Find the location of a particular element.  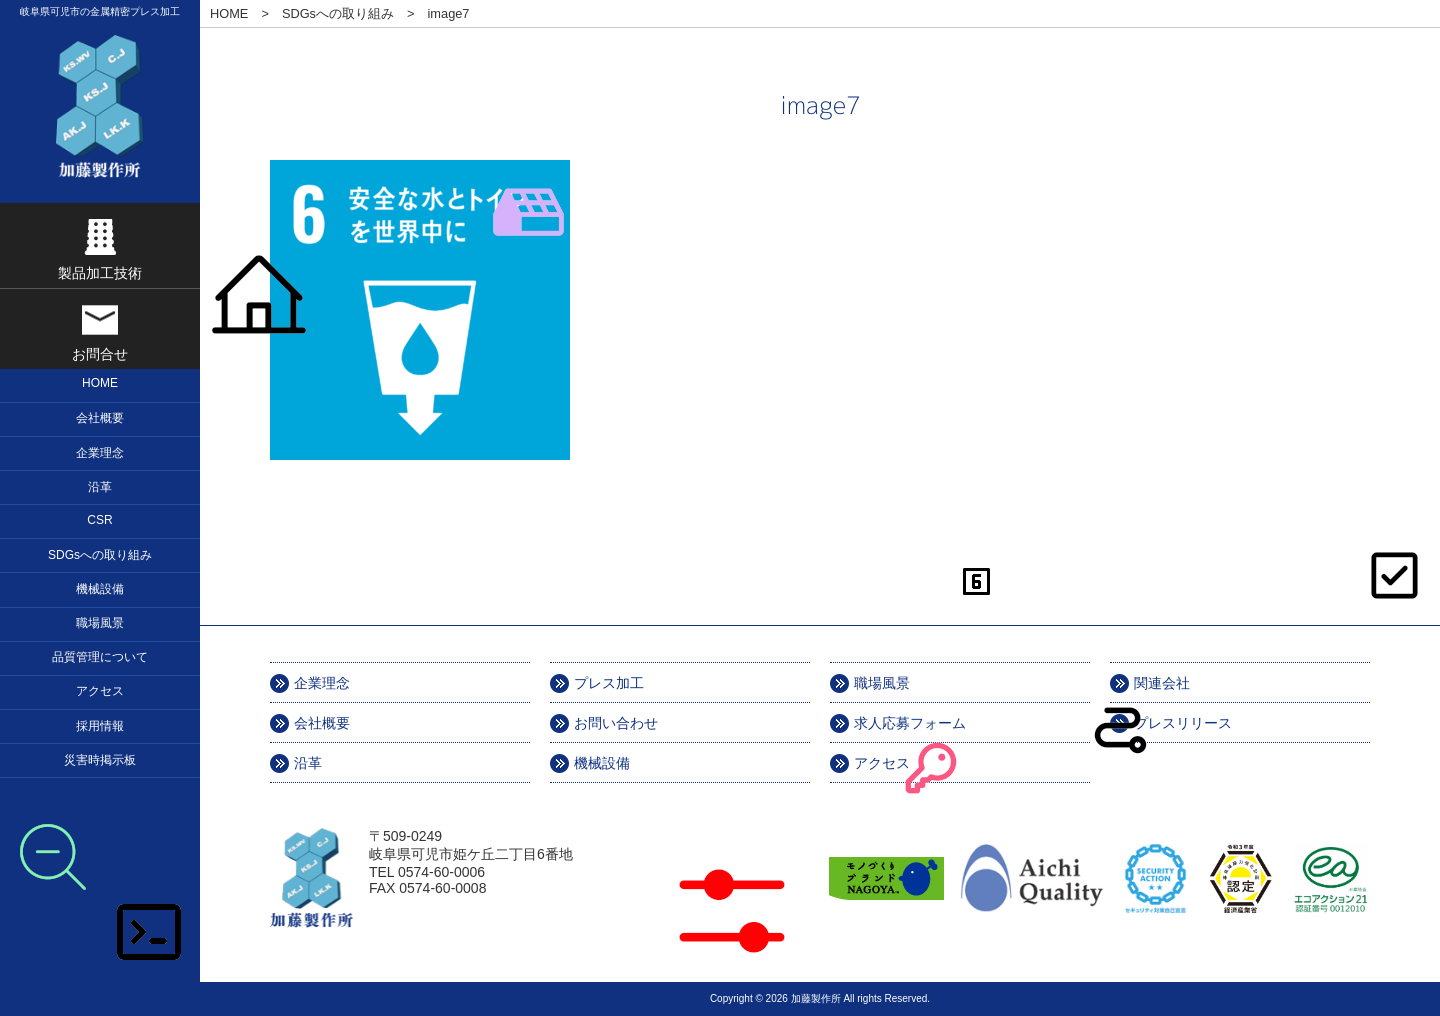

open the command line terminal is located at coordinates (149, 932).